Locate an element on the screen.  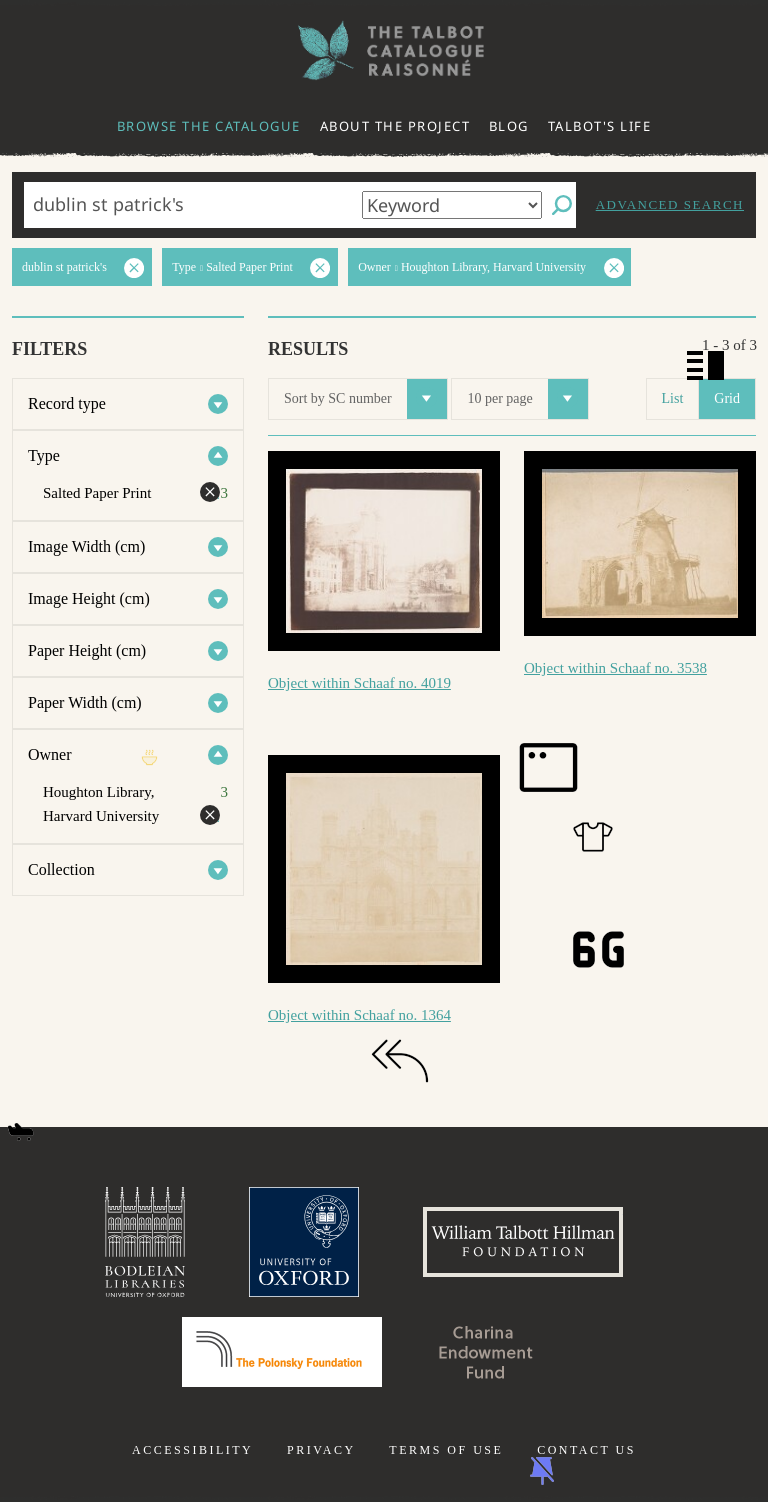
reply all to a message or email is located at coordinates (400, 1061).